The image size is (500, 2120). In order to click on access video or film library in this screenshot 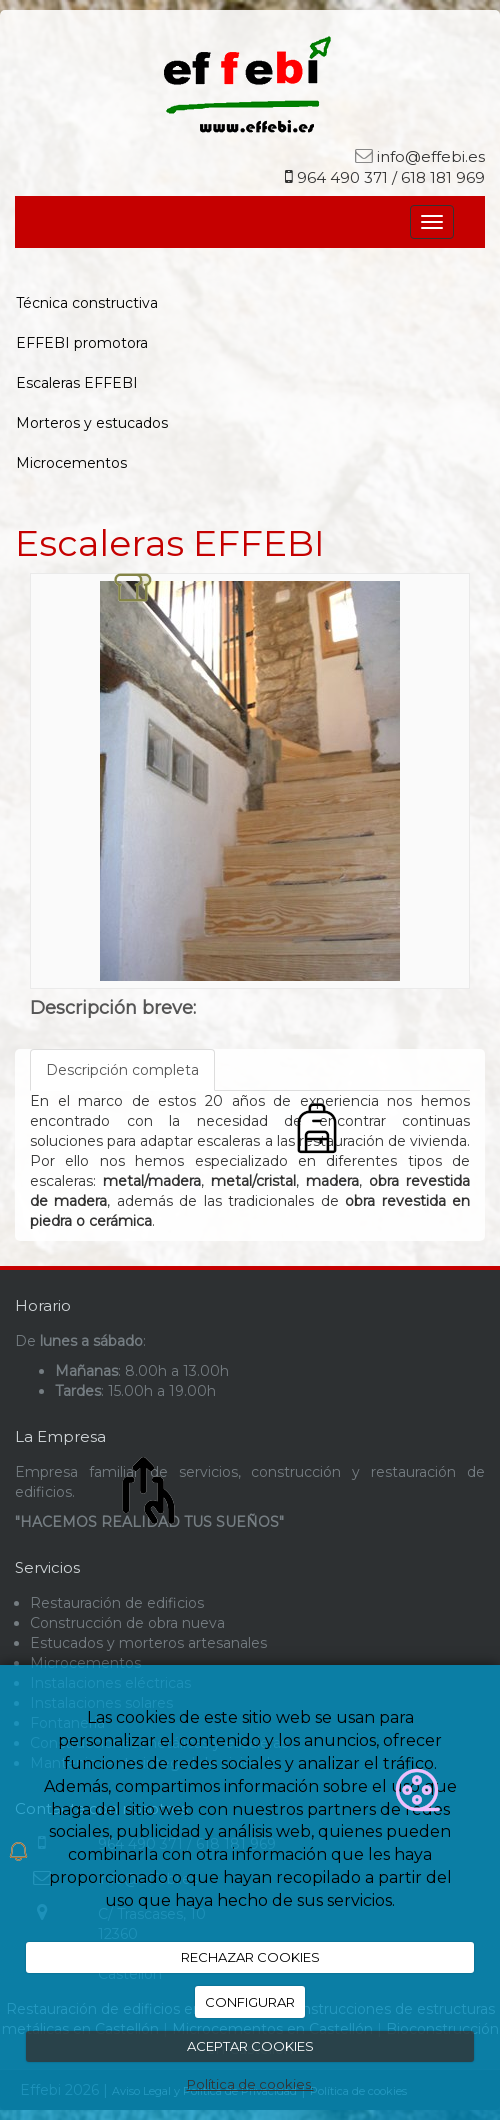, I will do `click(417, 1790)`.